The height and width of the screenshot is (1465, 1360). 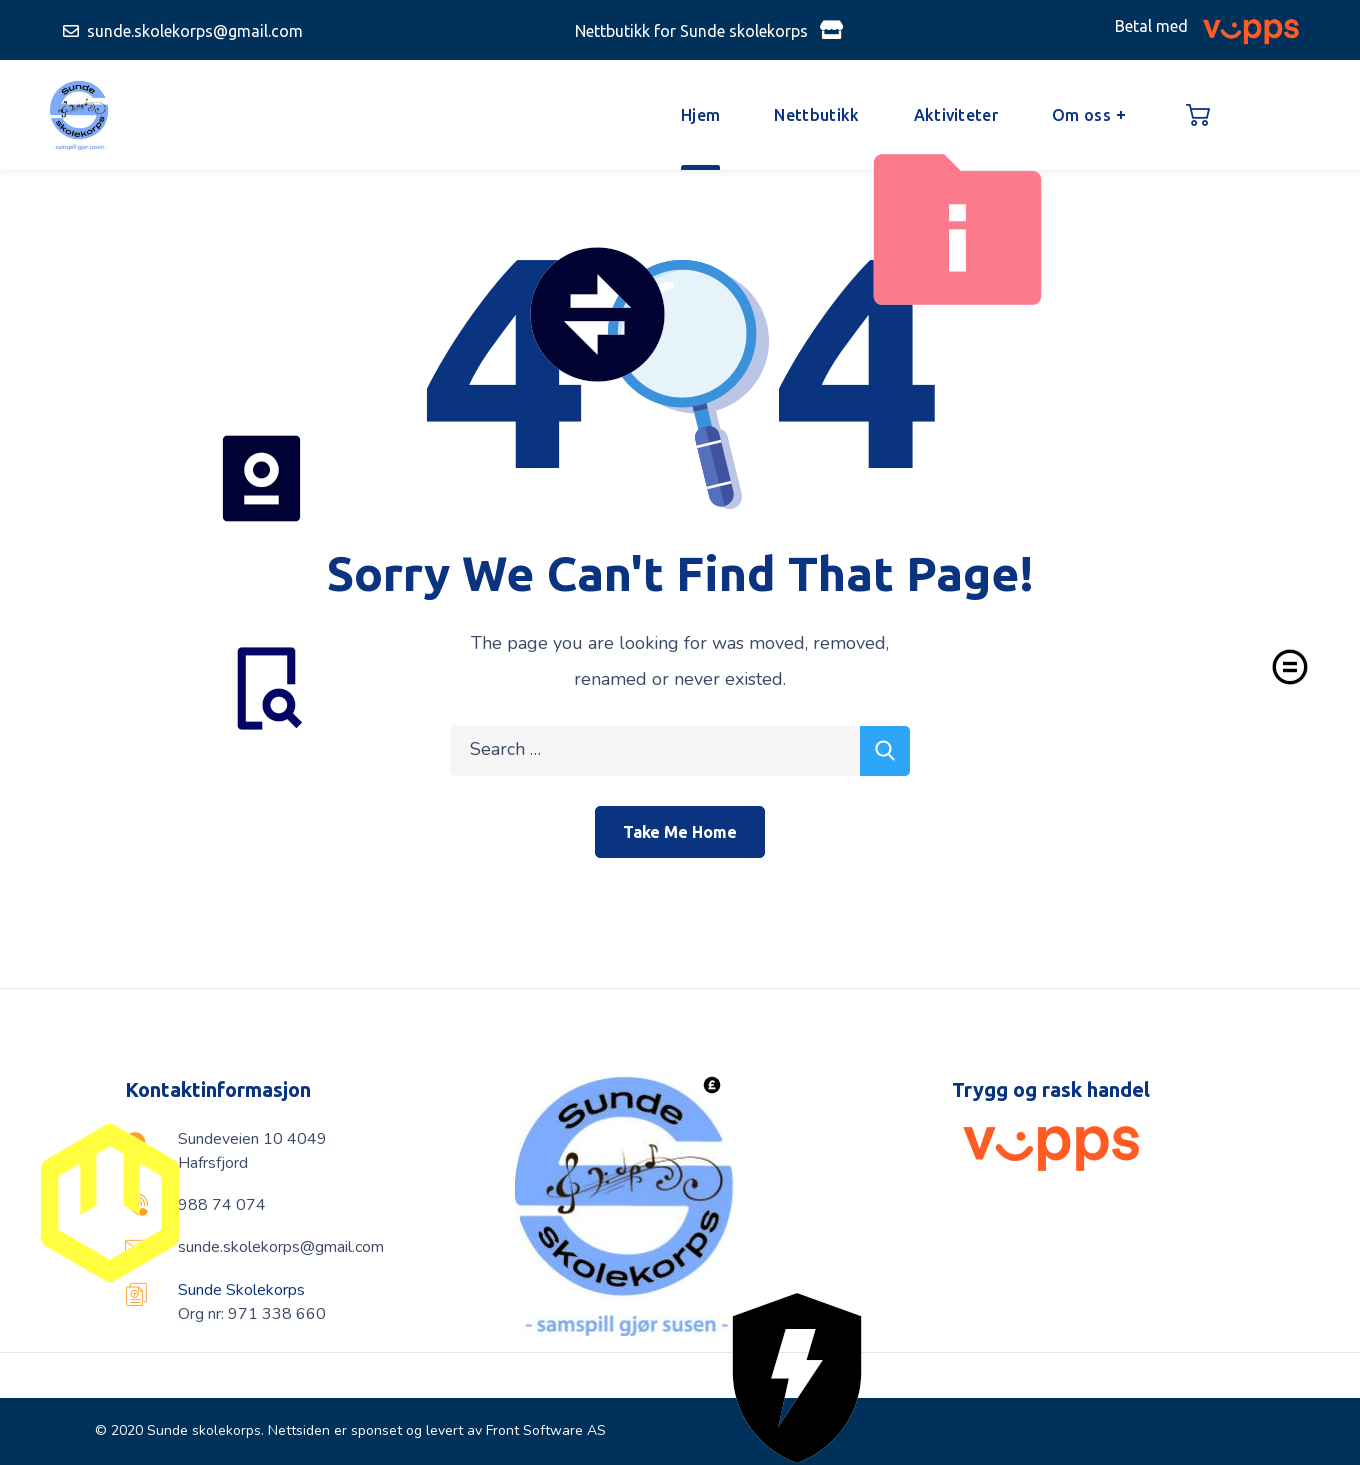 What do you see at coordinates (797, 1378) in the screenshot?
I see `socket security logo` at bounding box center [797, 1378].